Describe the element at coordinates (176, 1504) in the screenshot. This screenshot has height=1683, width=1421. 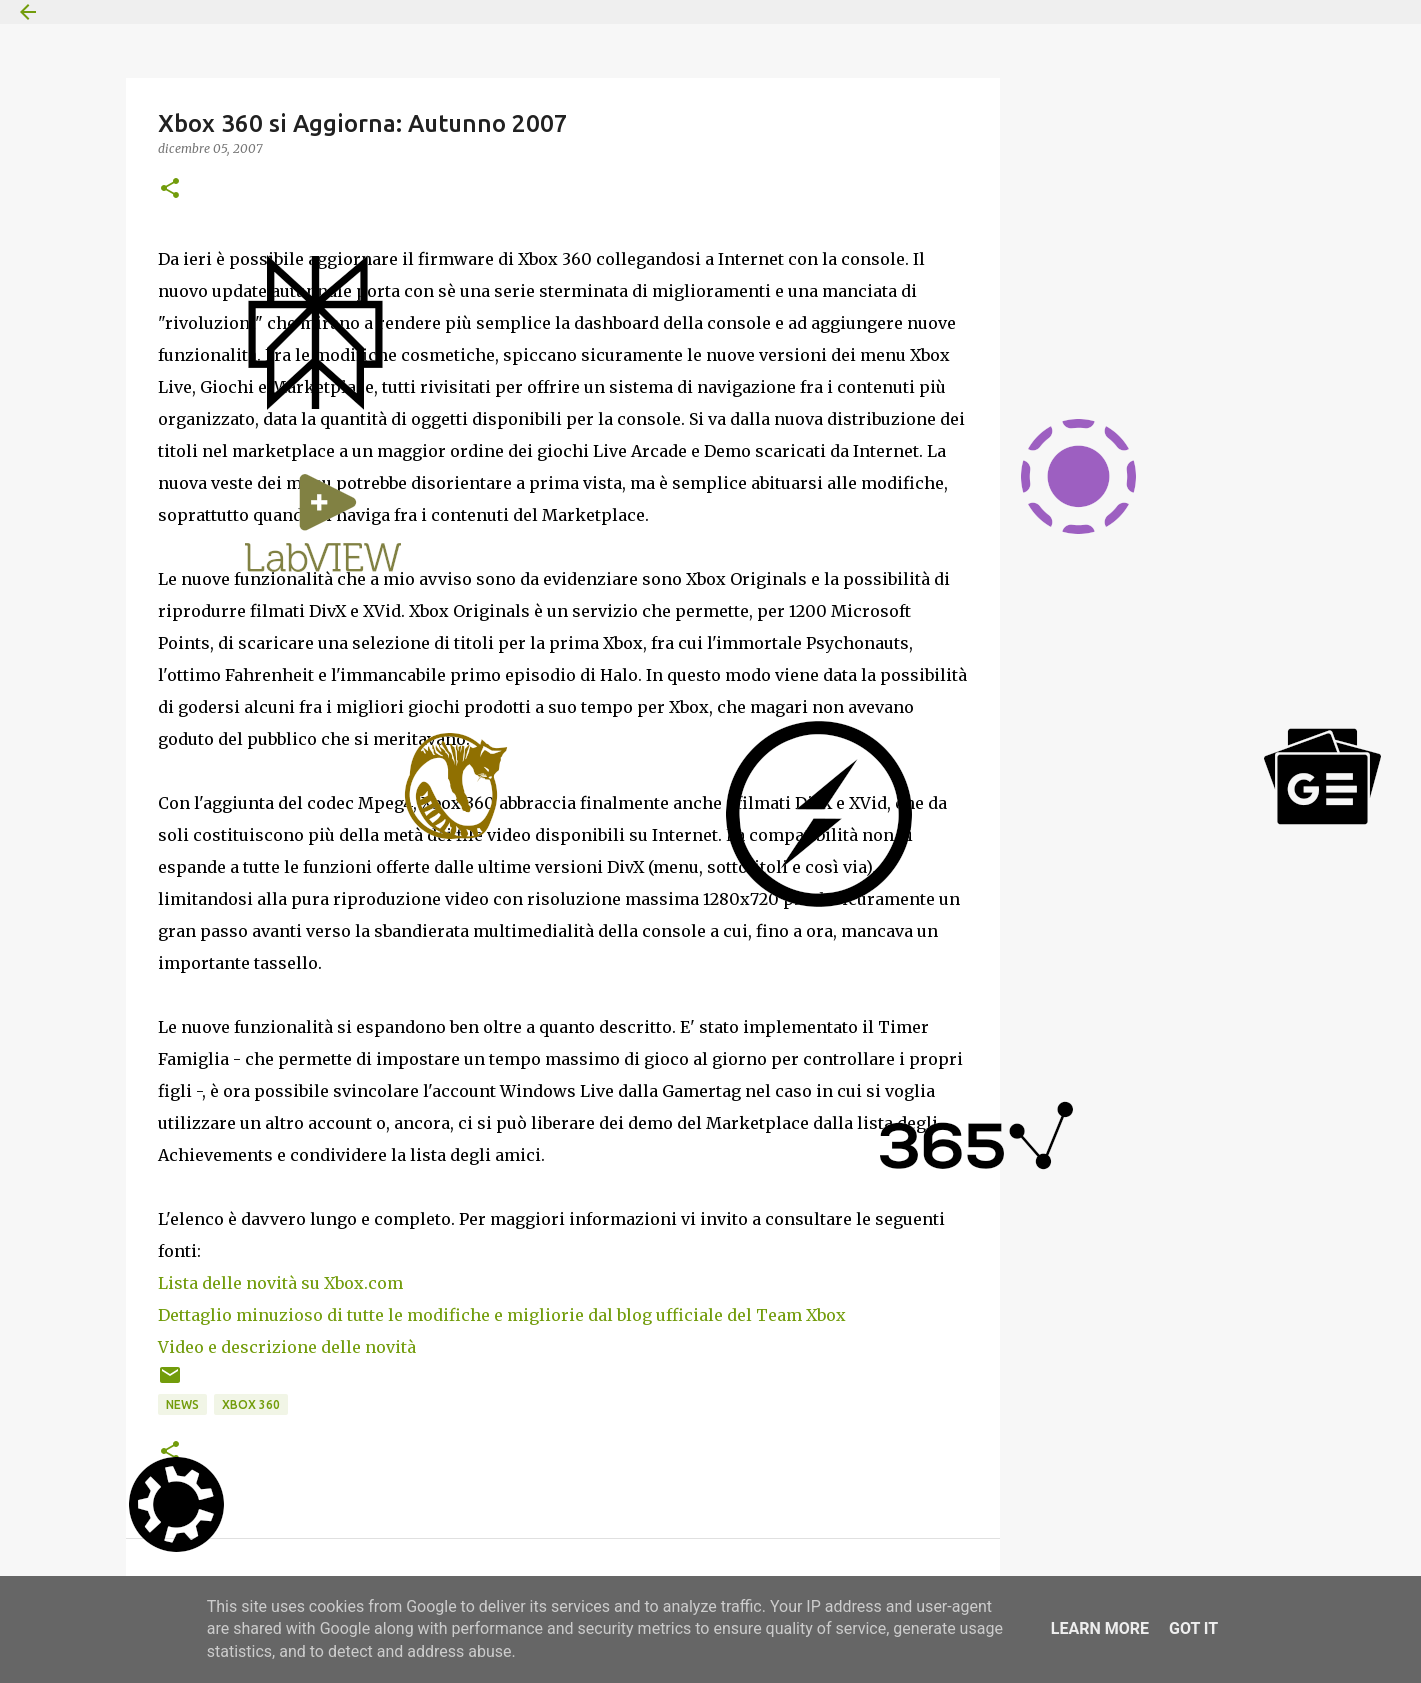
I see `kubuntu linux distribution logo` at that location.